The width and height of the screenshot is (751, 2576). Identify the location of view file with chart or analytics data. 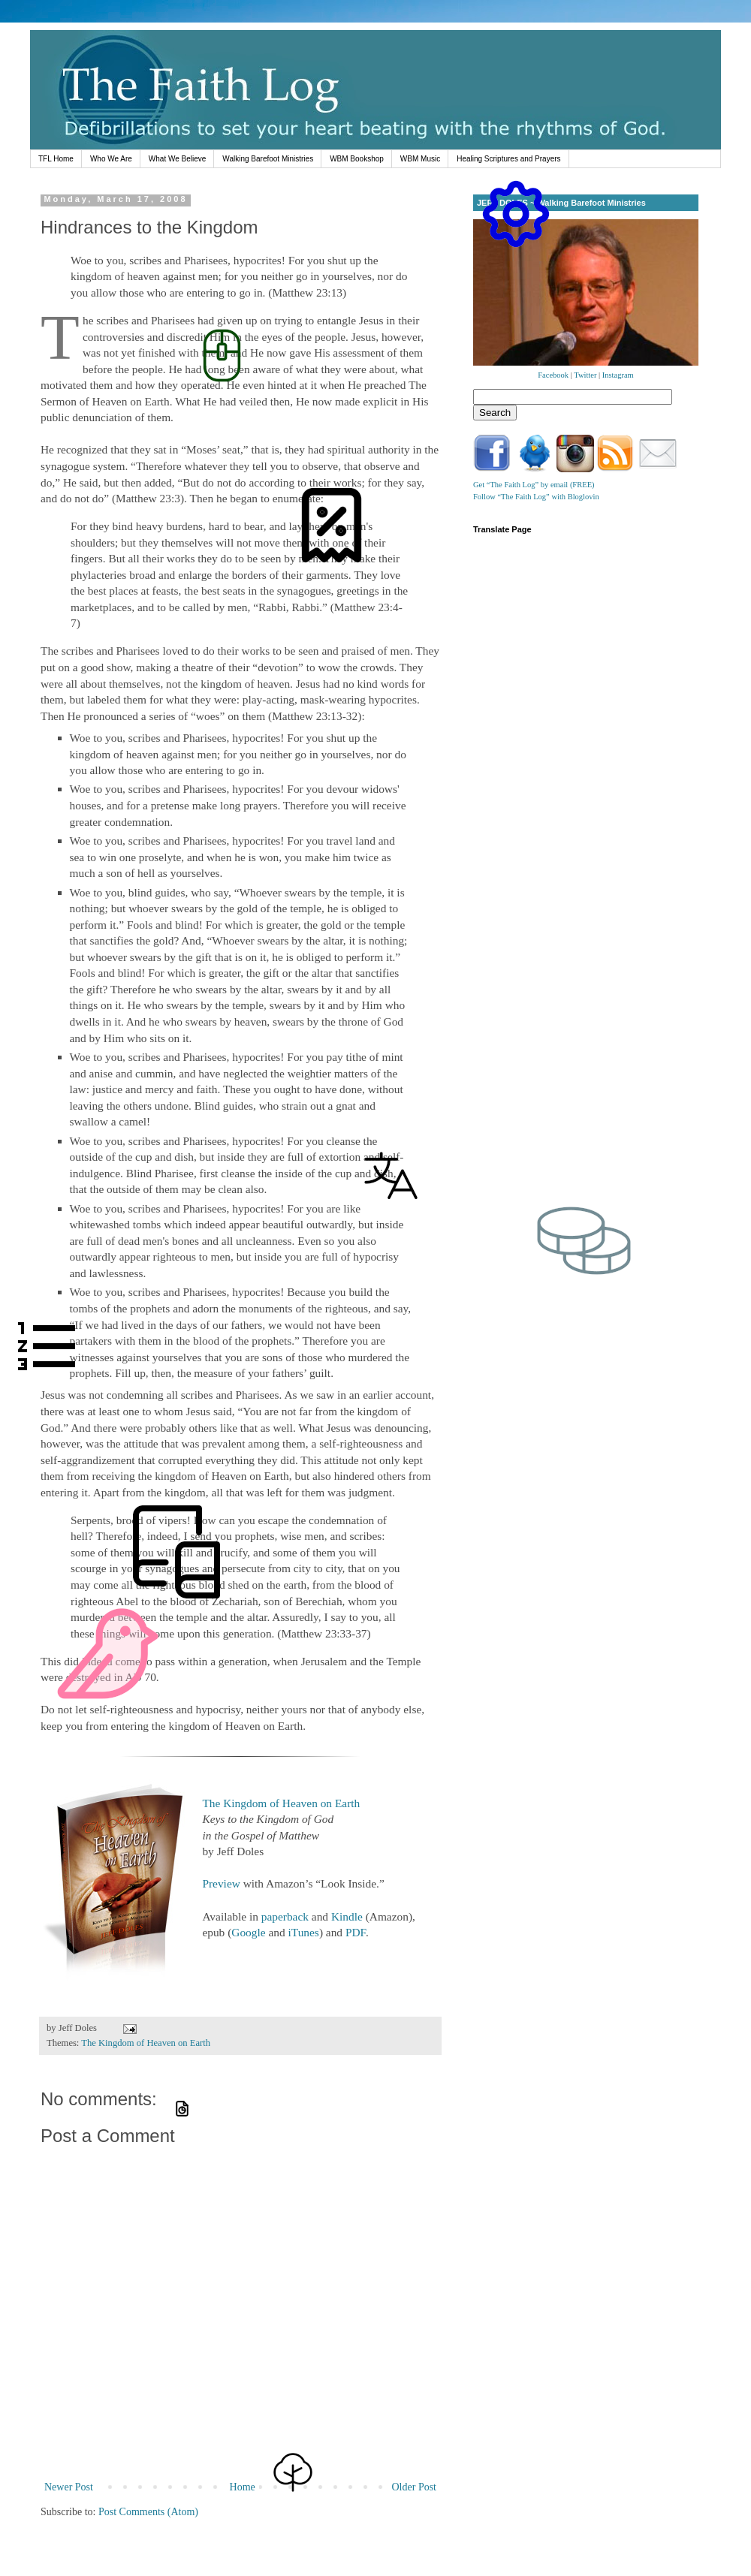
(182, 2108).